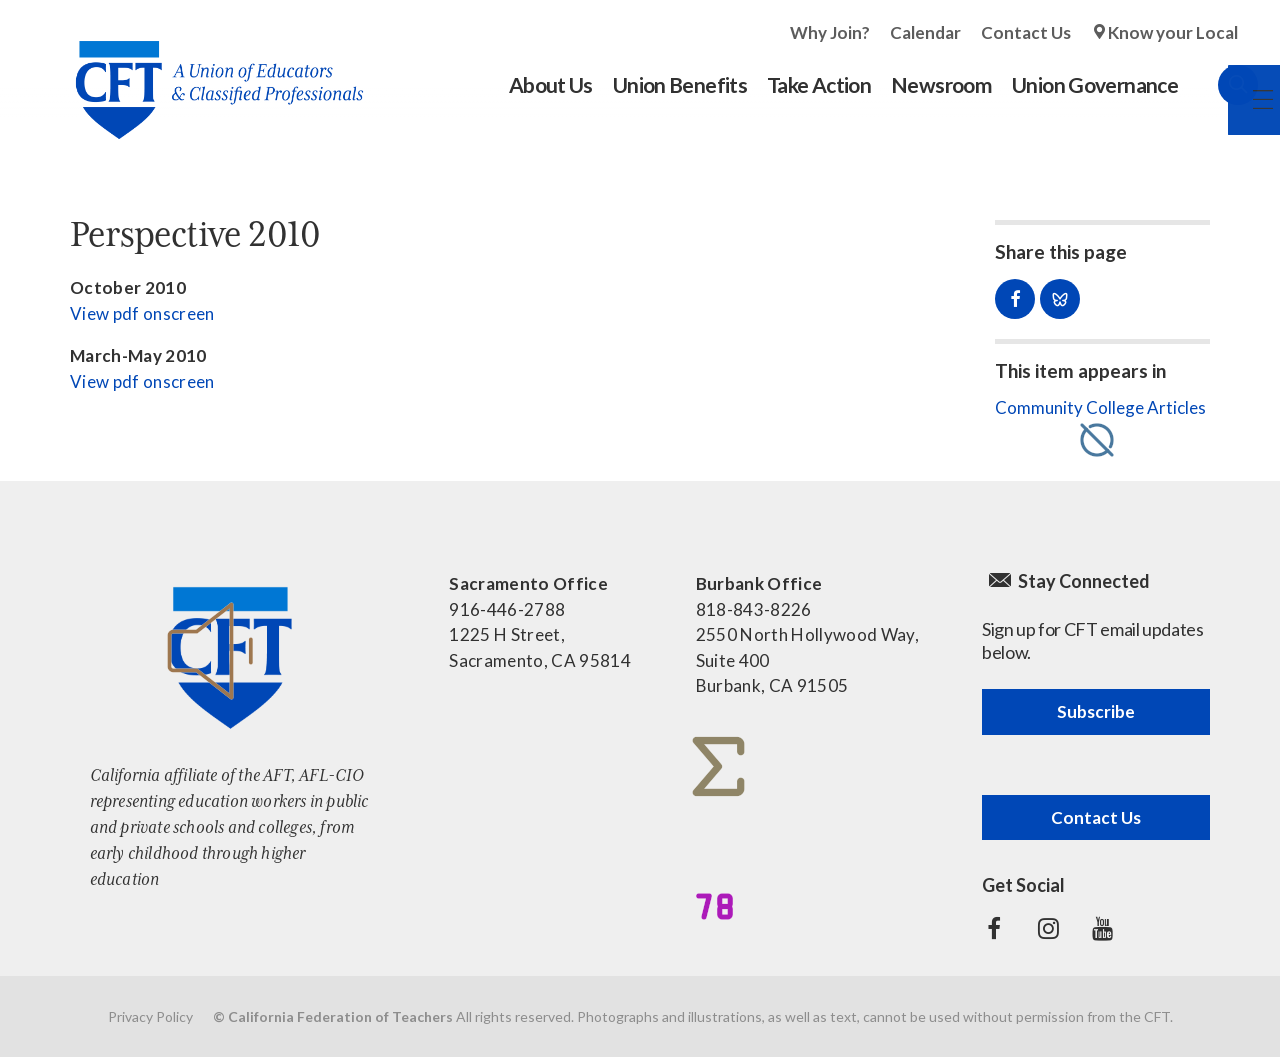  I want to click on do not dry clean this item, so click(1097, 440).